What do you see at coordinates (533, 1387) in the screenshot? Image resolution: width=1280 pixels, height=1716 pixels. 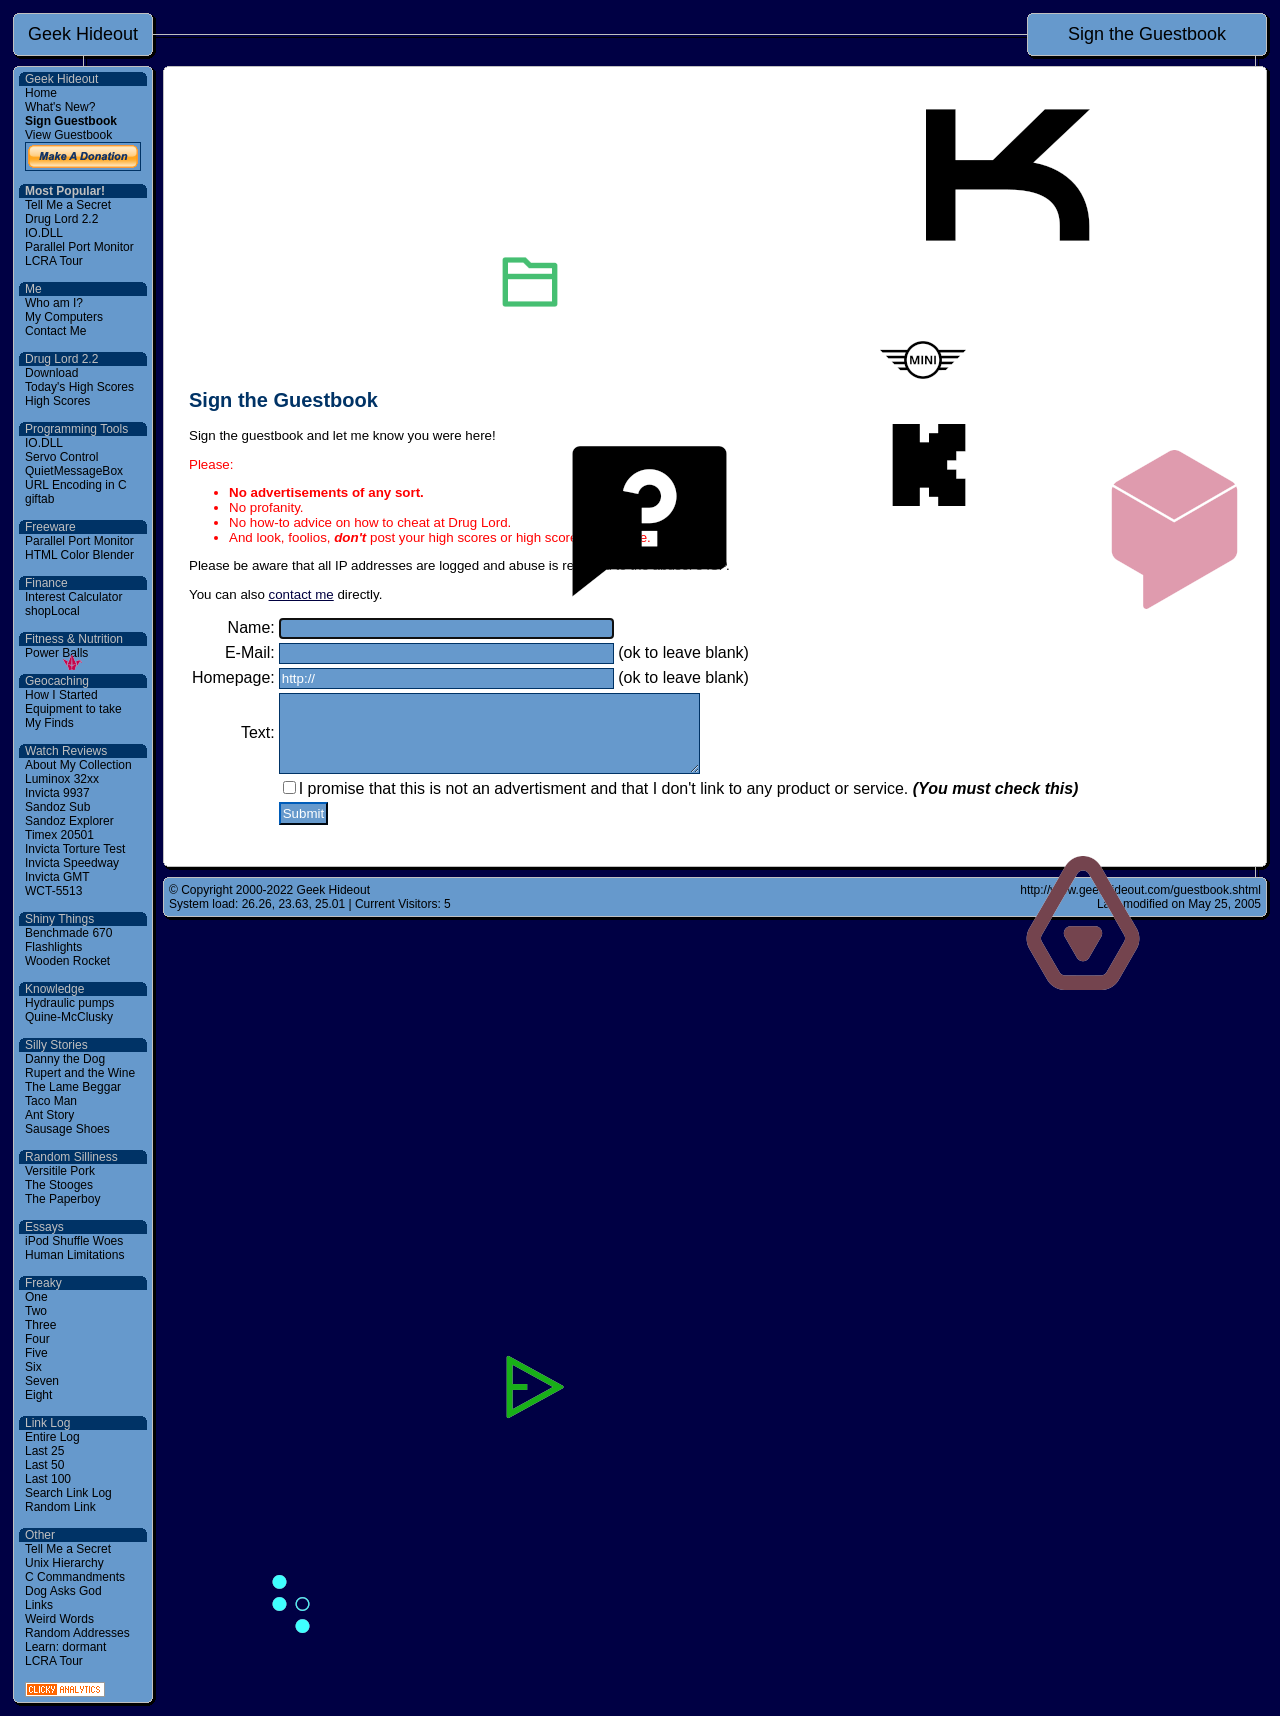 I see `send a message` at bounding box center [533, 1387].